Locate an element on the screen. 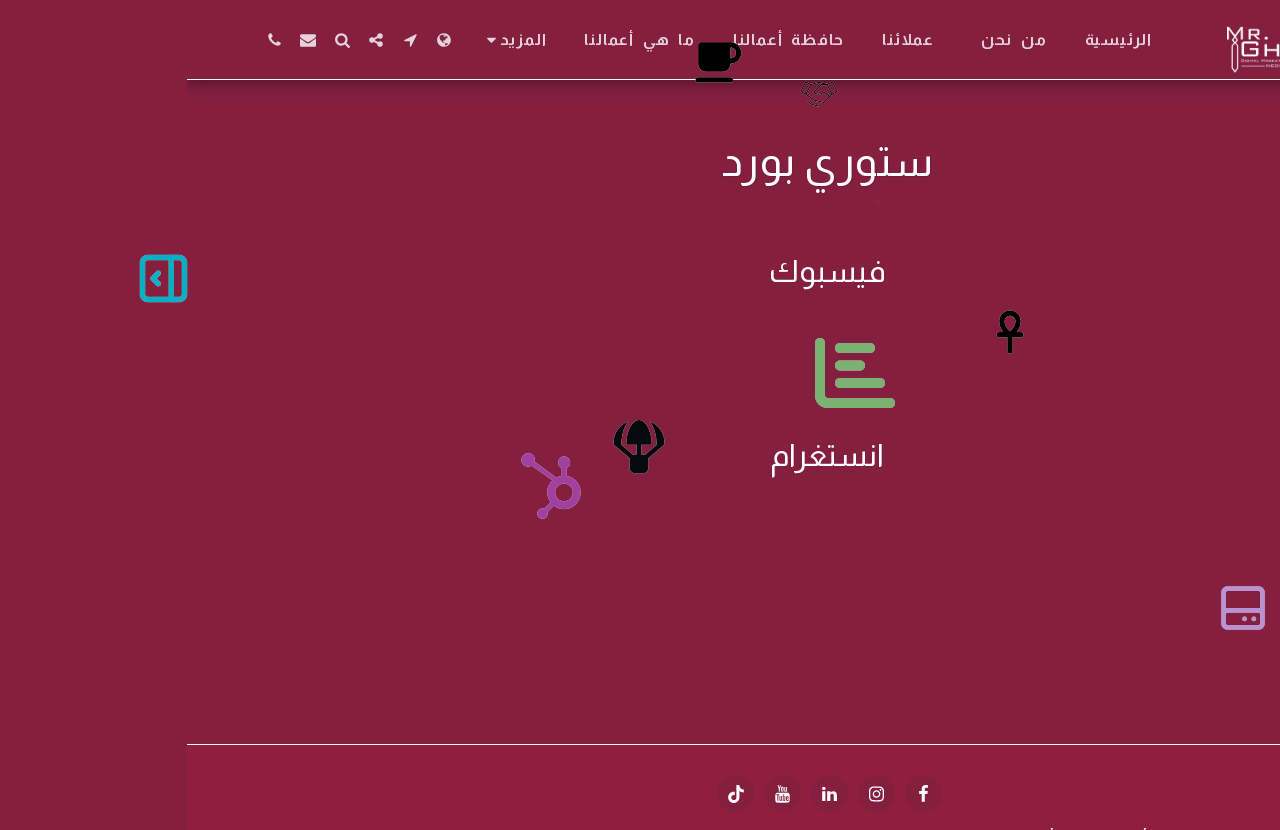 Image resolution: width=1280 pixels, height=830 pixels. view analytics or statistics is located at coordinates (855, 373).